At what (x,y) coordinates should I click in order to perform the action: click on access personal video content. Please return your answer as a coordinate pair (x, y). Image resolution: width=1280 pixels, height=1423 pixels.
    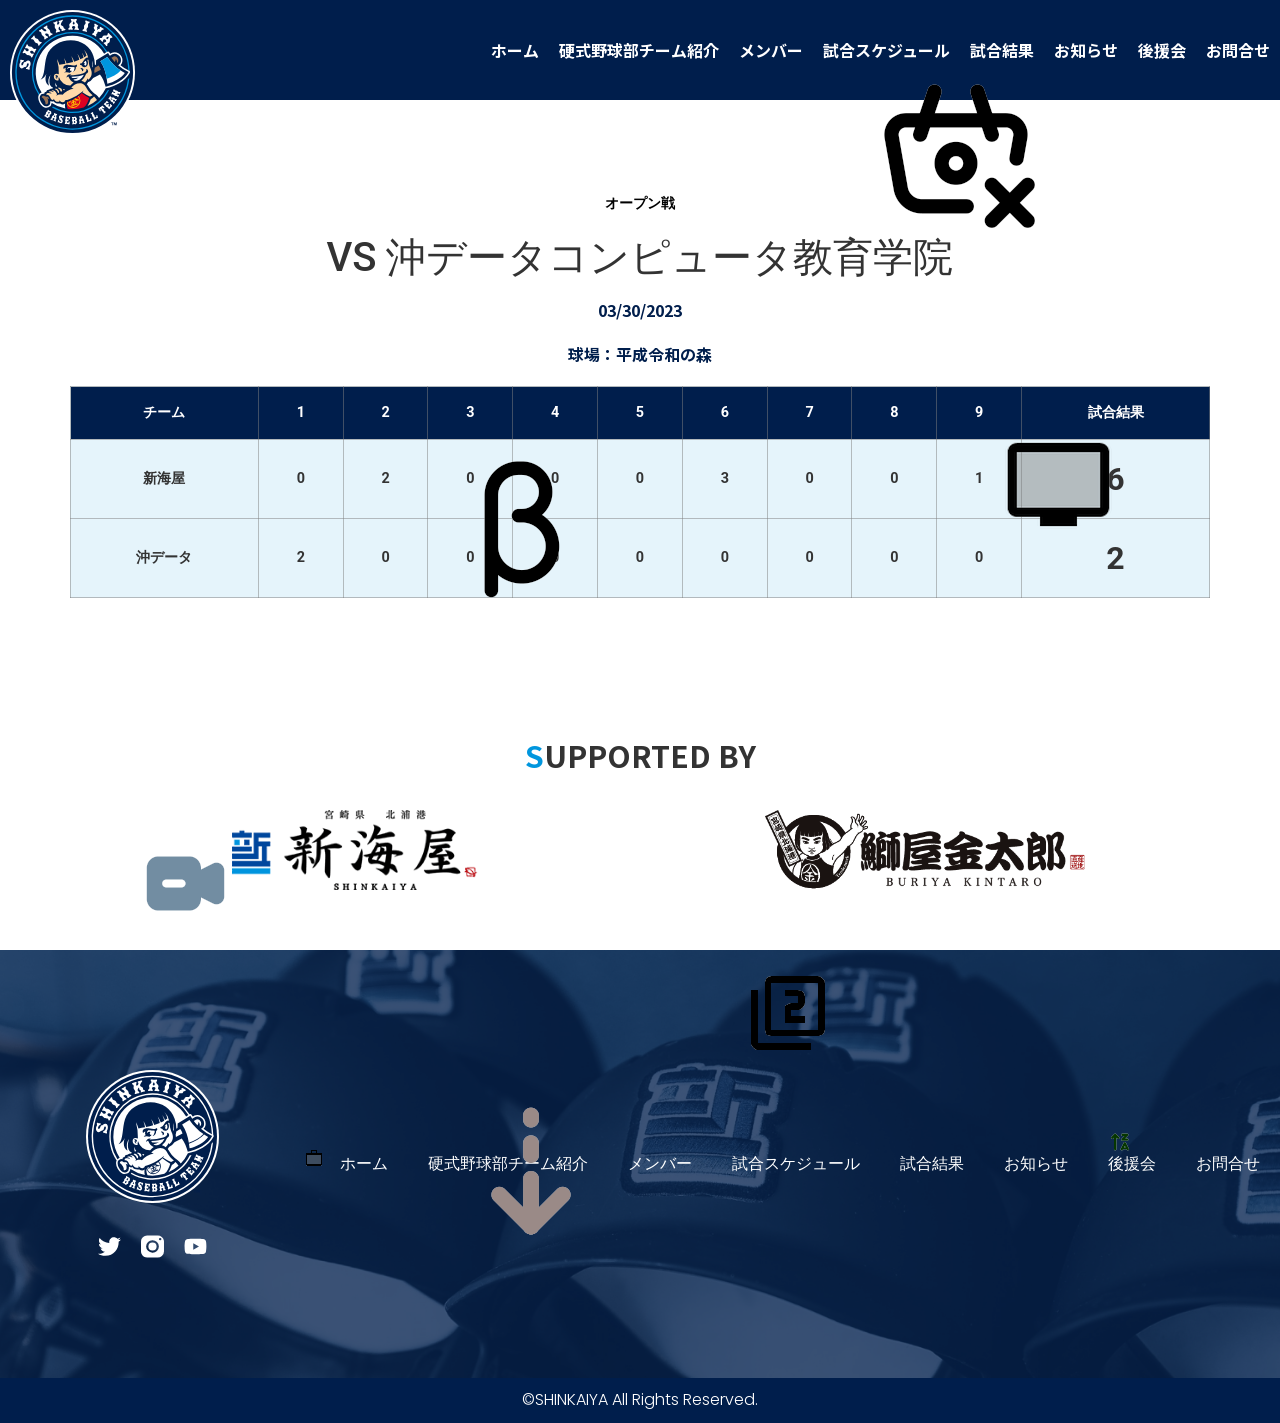
    Looking at the image, I should click on (1058, 484).